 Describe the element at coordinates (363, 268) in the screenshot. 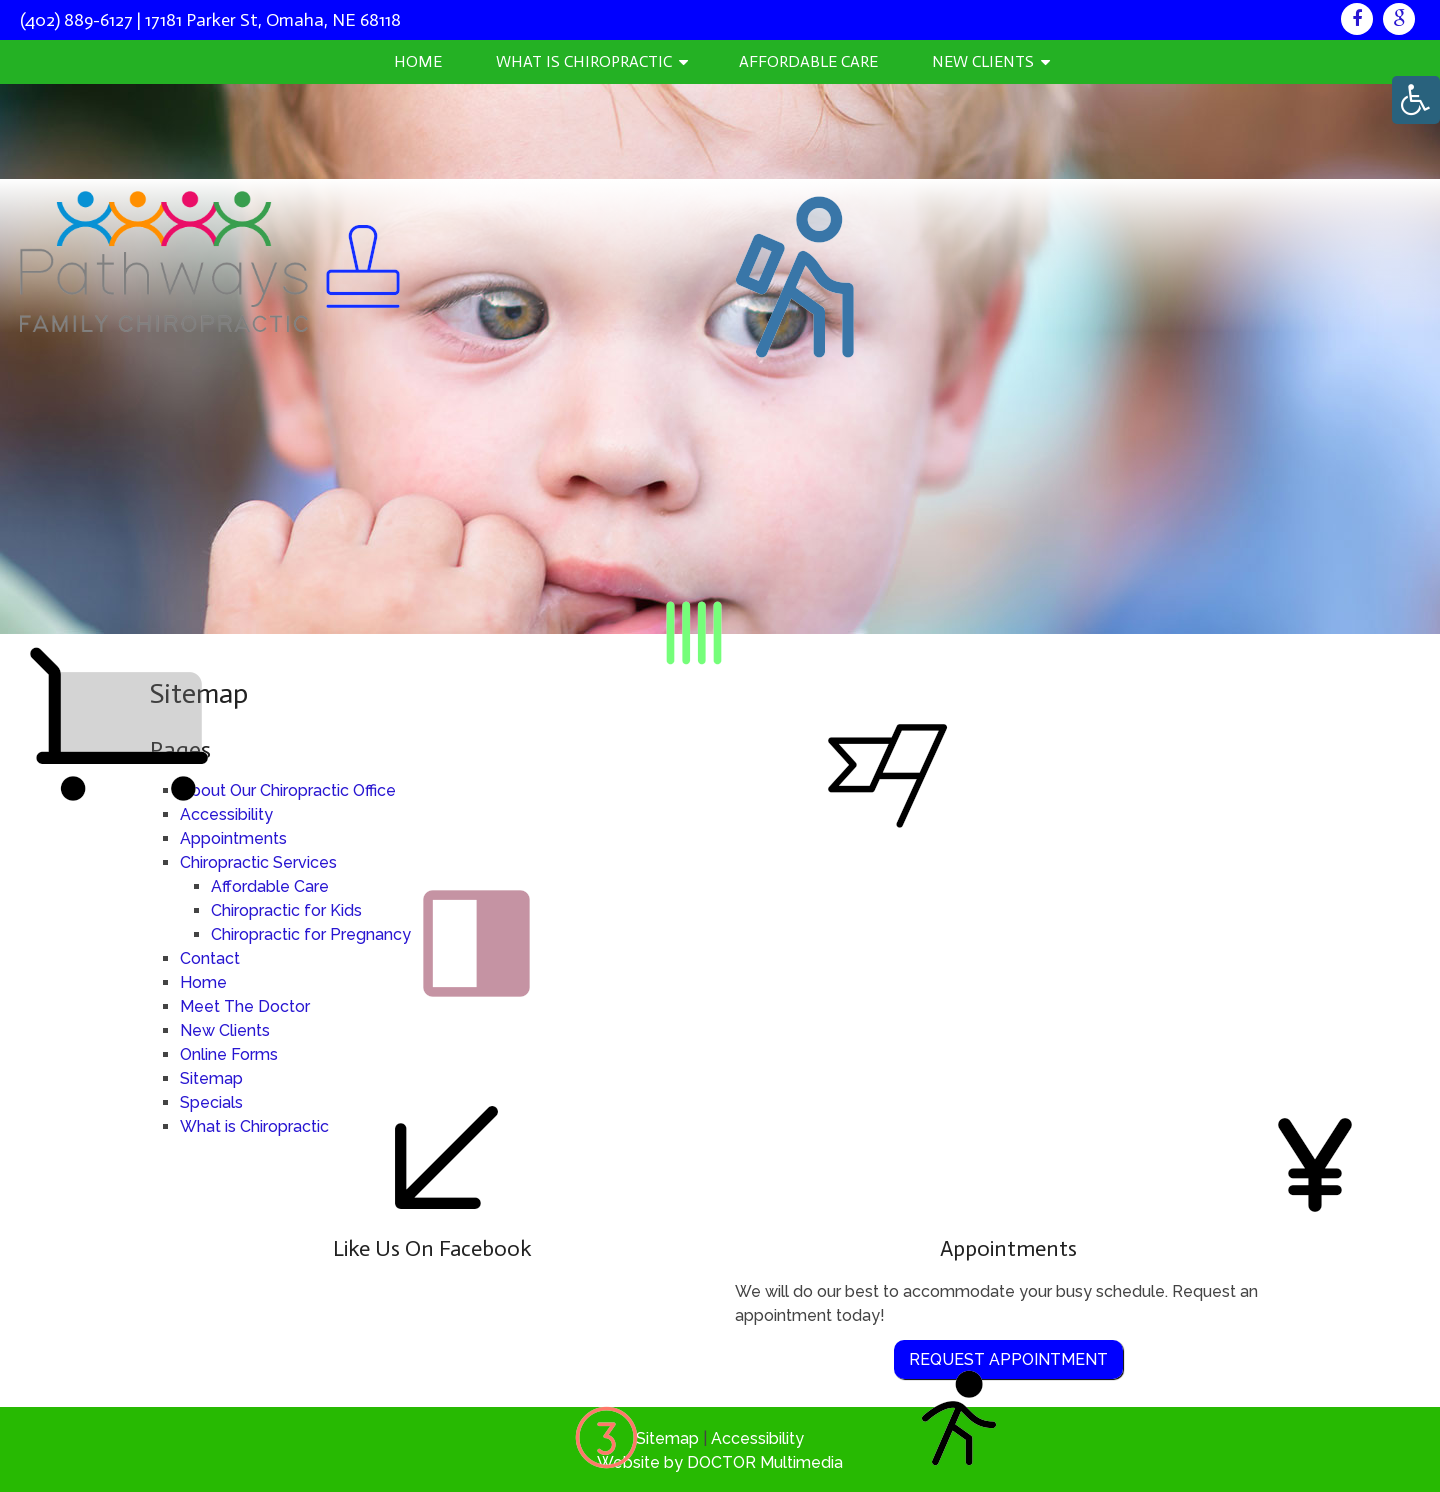

I see `apply a stamp or seal to a document` at that location.